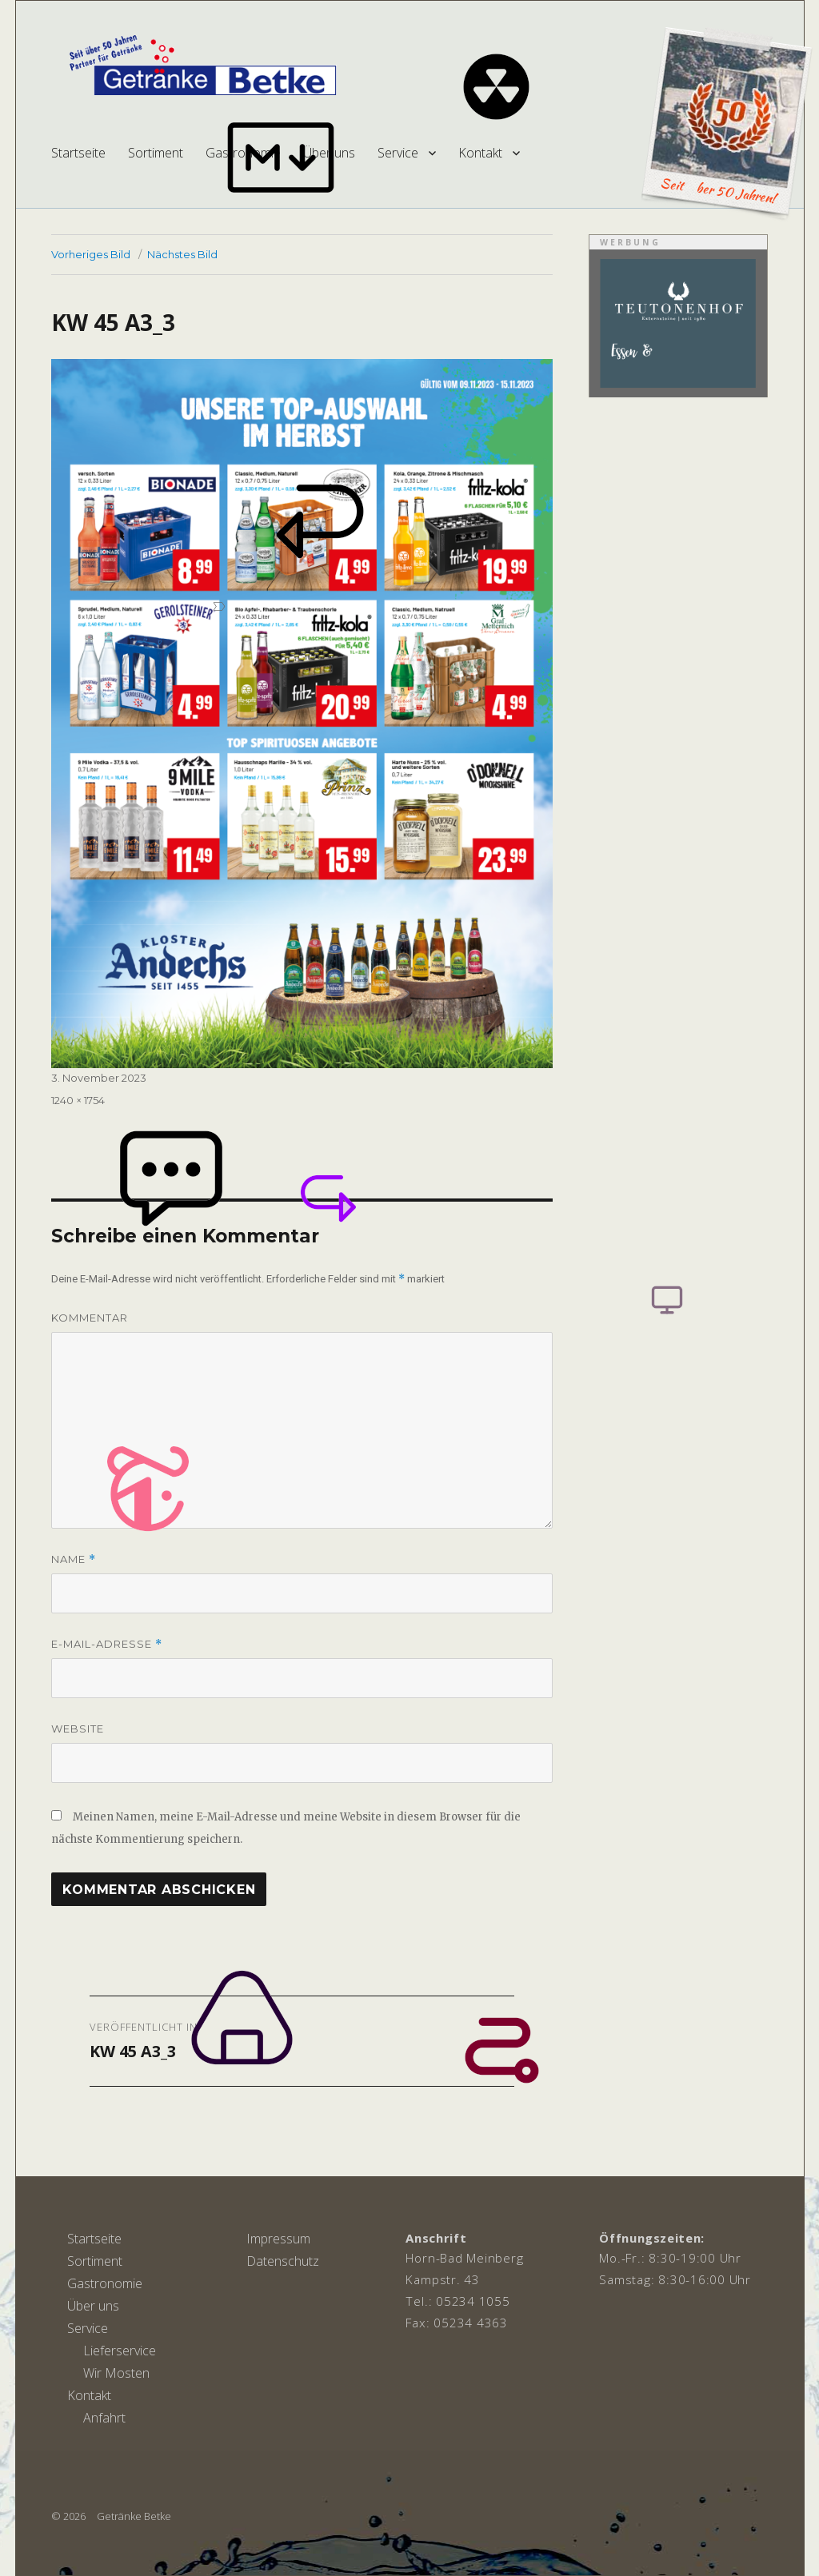 Image resolution: width=819 pixels, height=2576 pixels. I want to click on browse japanese food options, so click(242, 2017).